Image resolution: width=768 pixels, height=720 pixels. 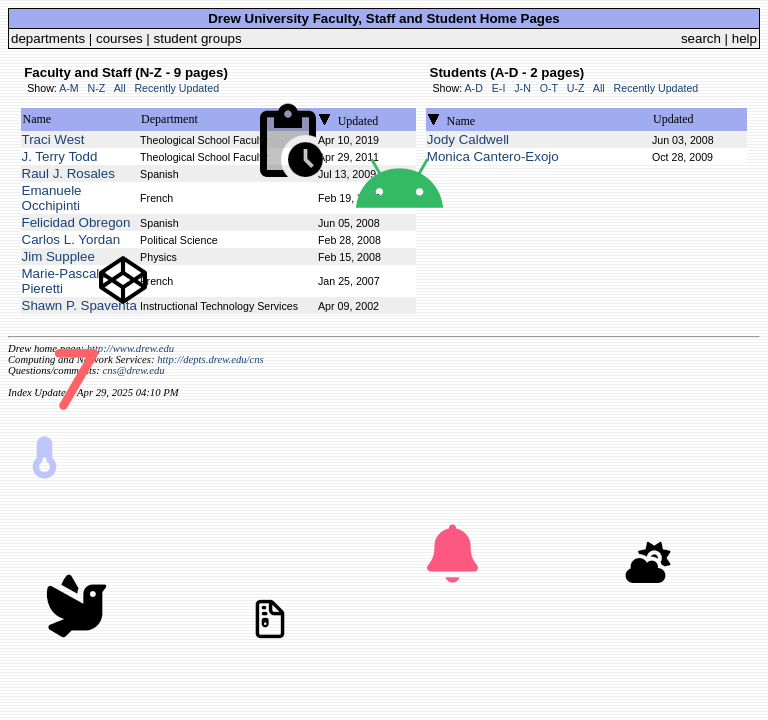 I want to click on codepen logo, so click(x=123, y=280).